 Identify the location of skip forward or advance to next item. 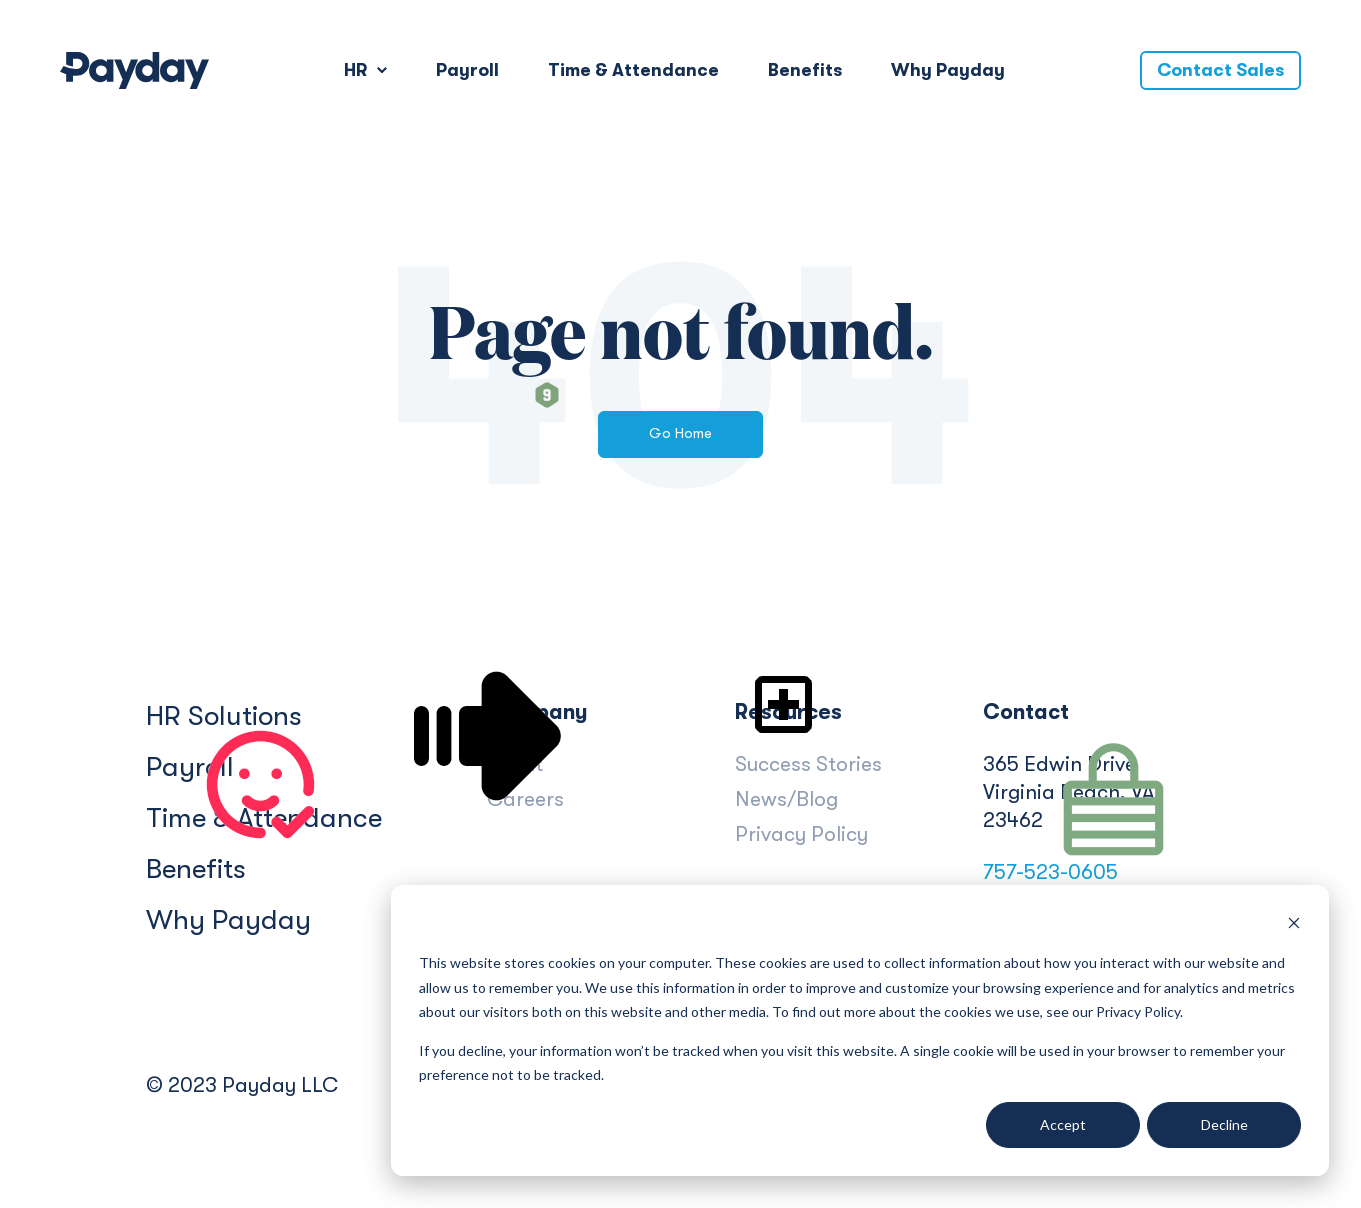
(489, 736).